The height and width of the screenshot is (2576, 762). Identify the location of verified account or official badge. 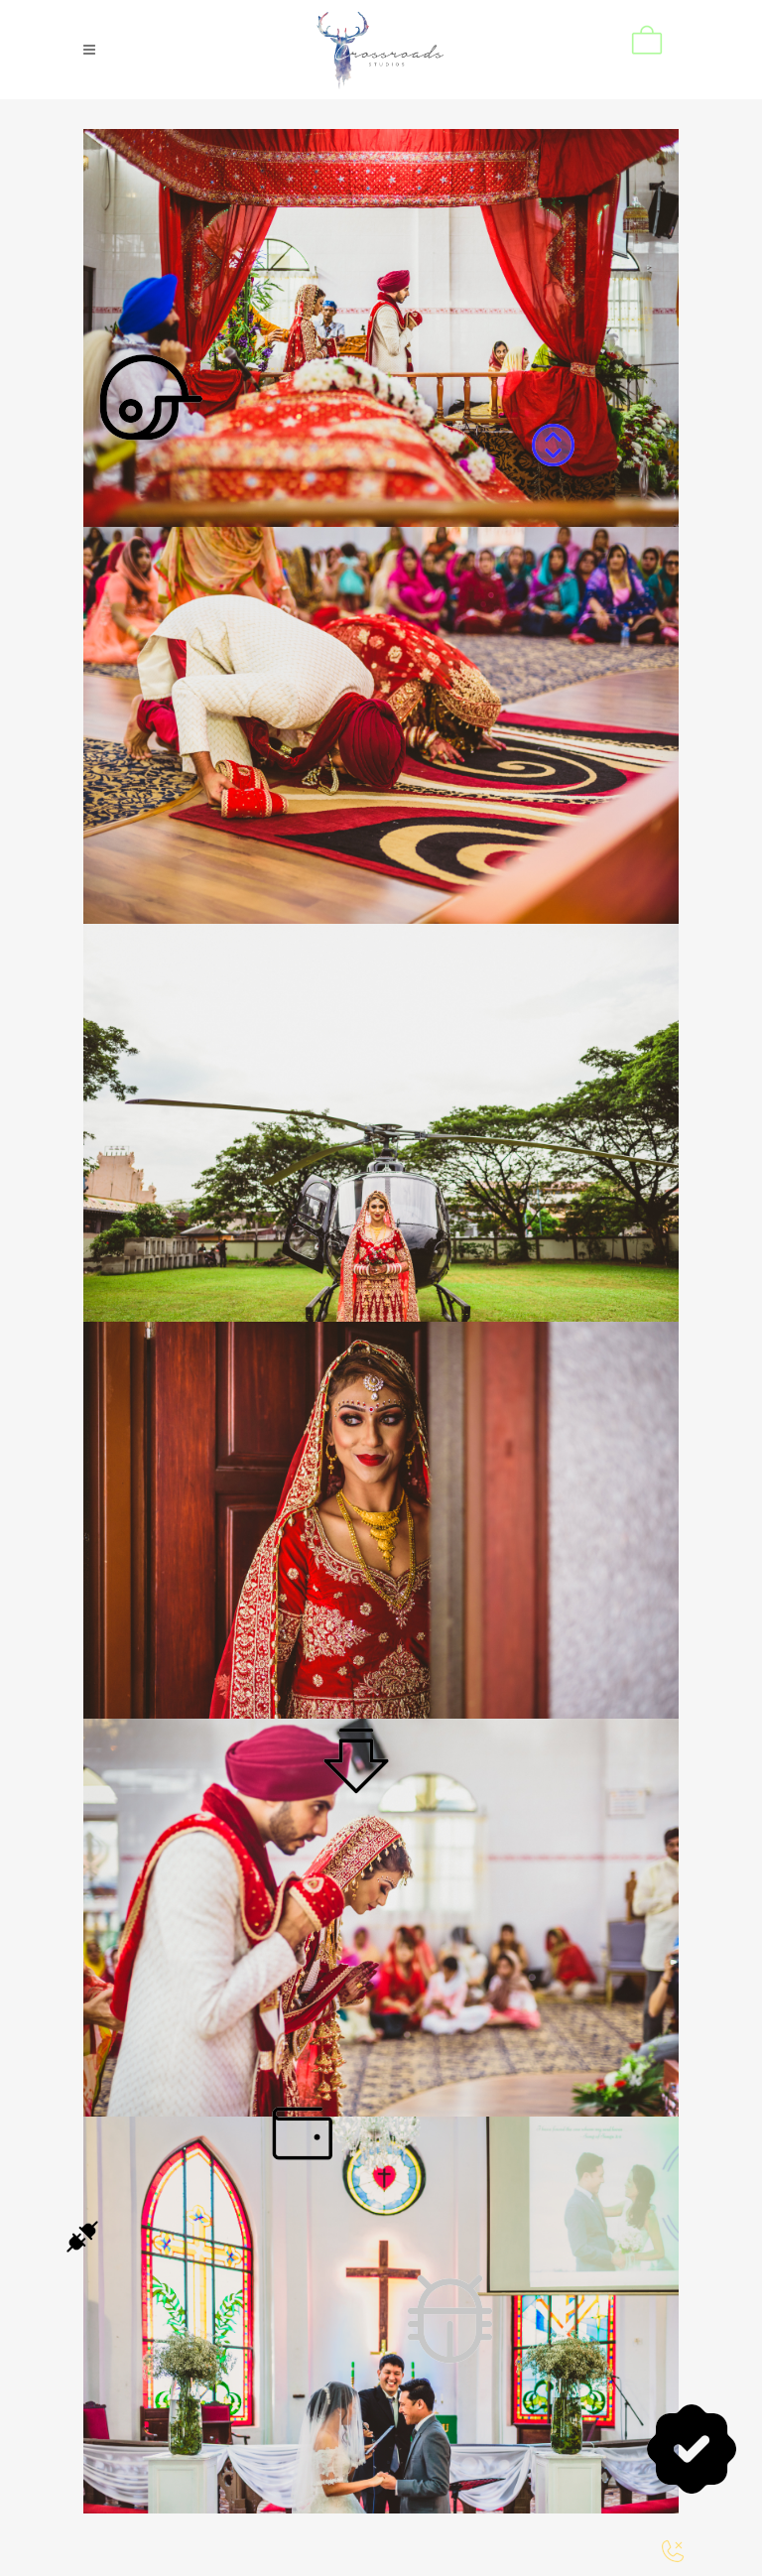
(692, 2449).